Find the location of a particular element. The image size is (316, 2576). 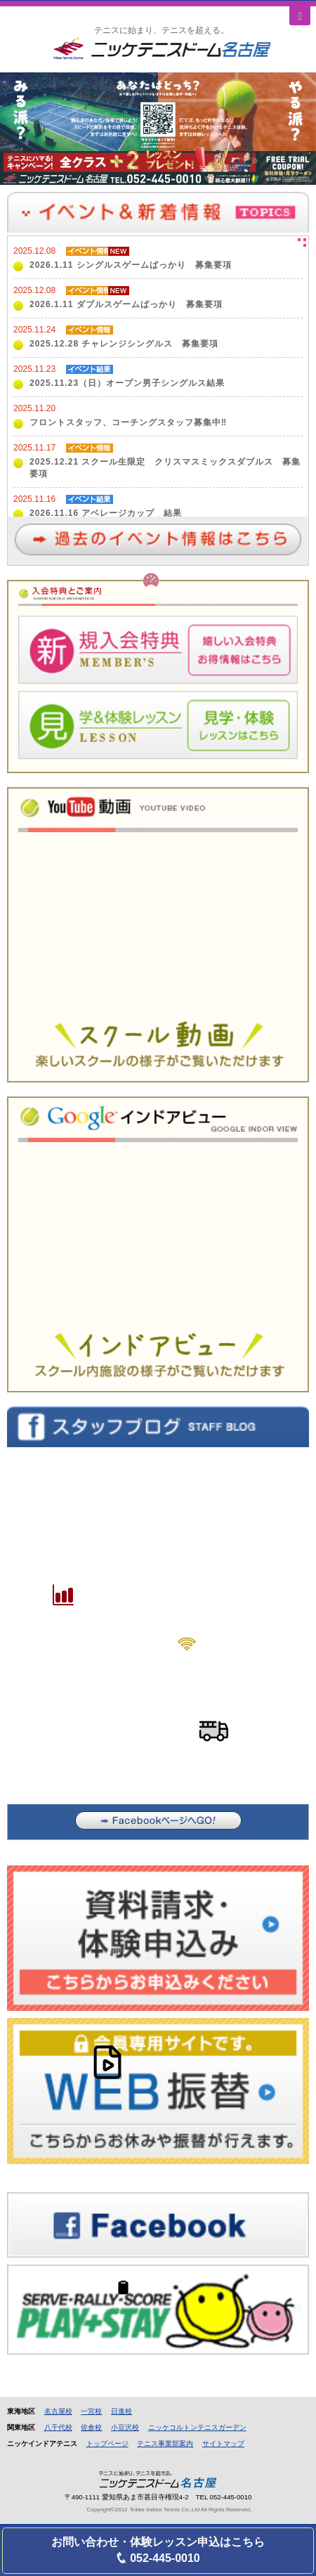

view clipboard contents is located at coordinates (123, 2287).